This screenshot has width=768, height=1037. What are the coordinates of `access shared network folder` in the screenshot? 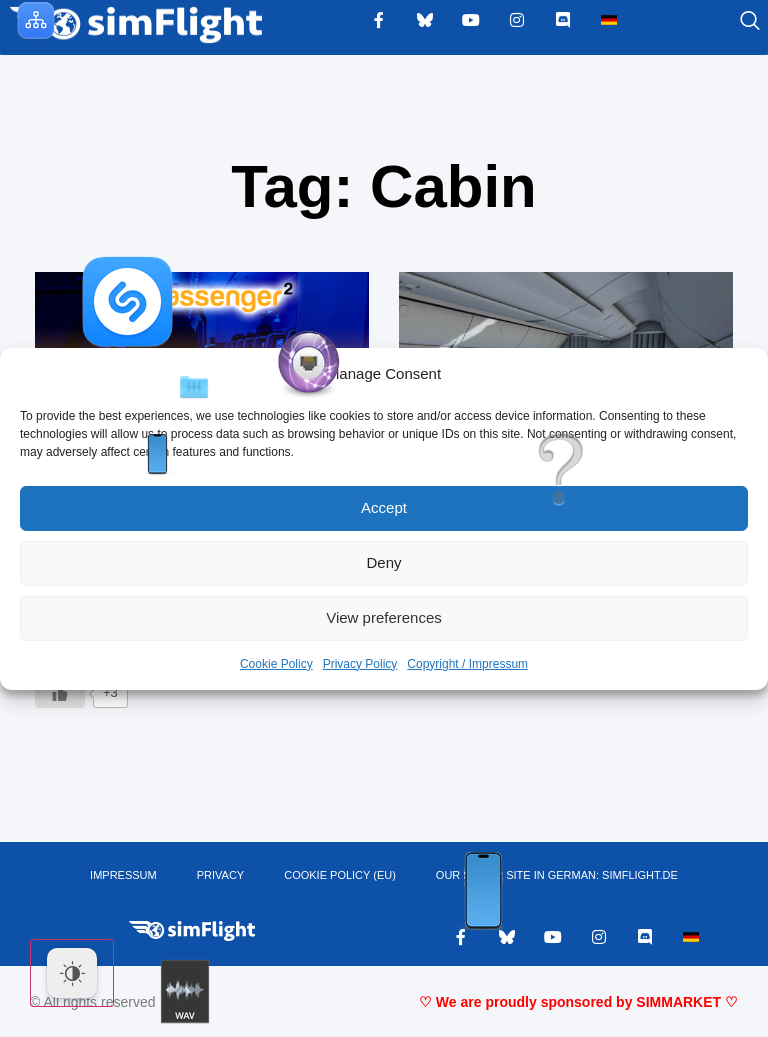 It's located at (194, 387).